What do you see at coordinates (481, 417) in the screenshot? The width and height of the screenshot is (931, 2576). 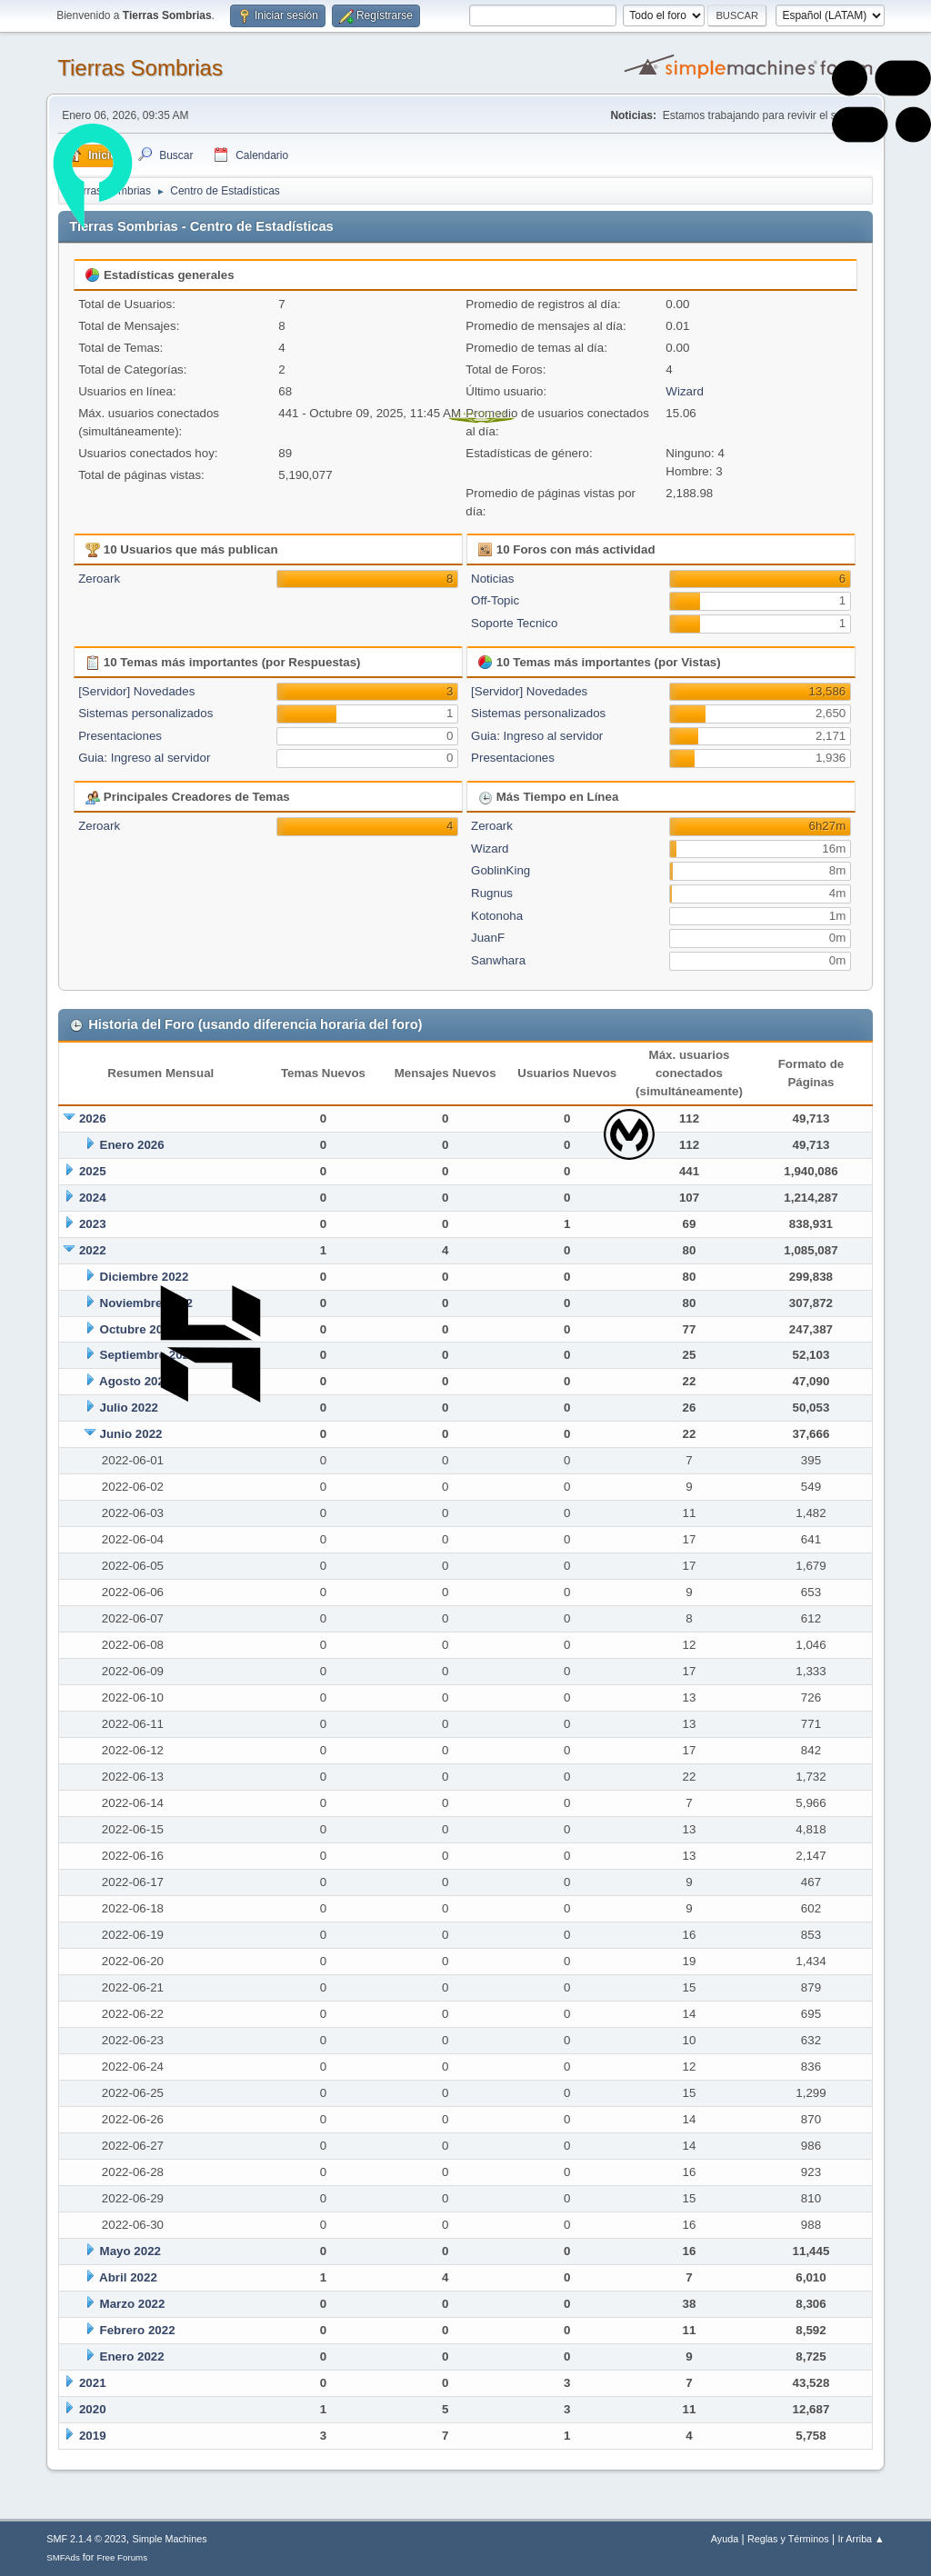 I see `chrysler brand logo` at bounding box center [481, 417].